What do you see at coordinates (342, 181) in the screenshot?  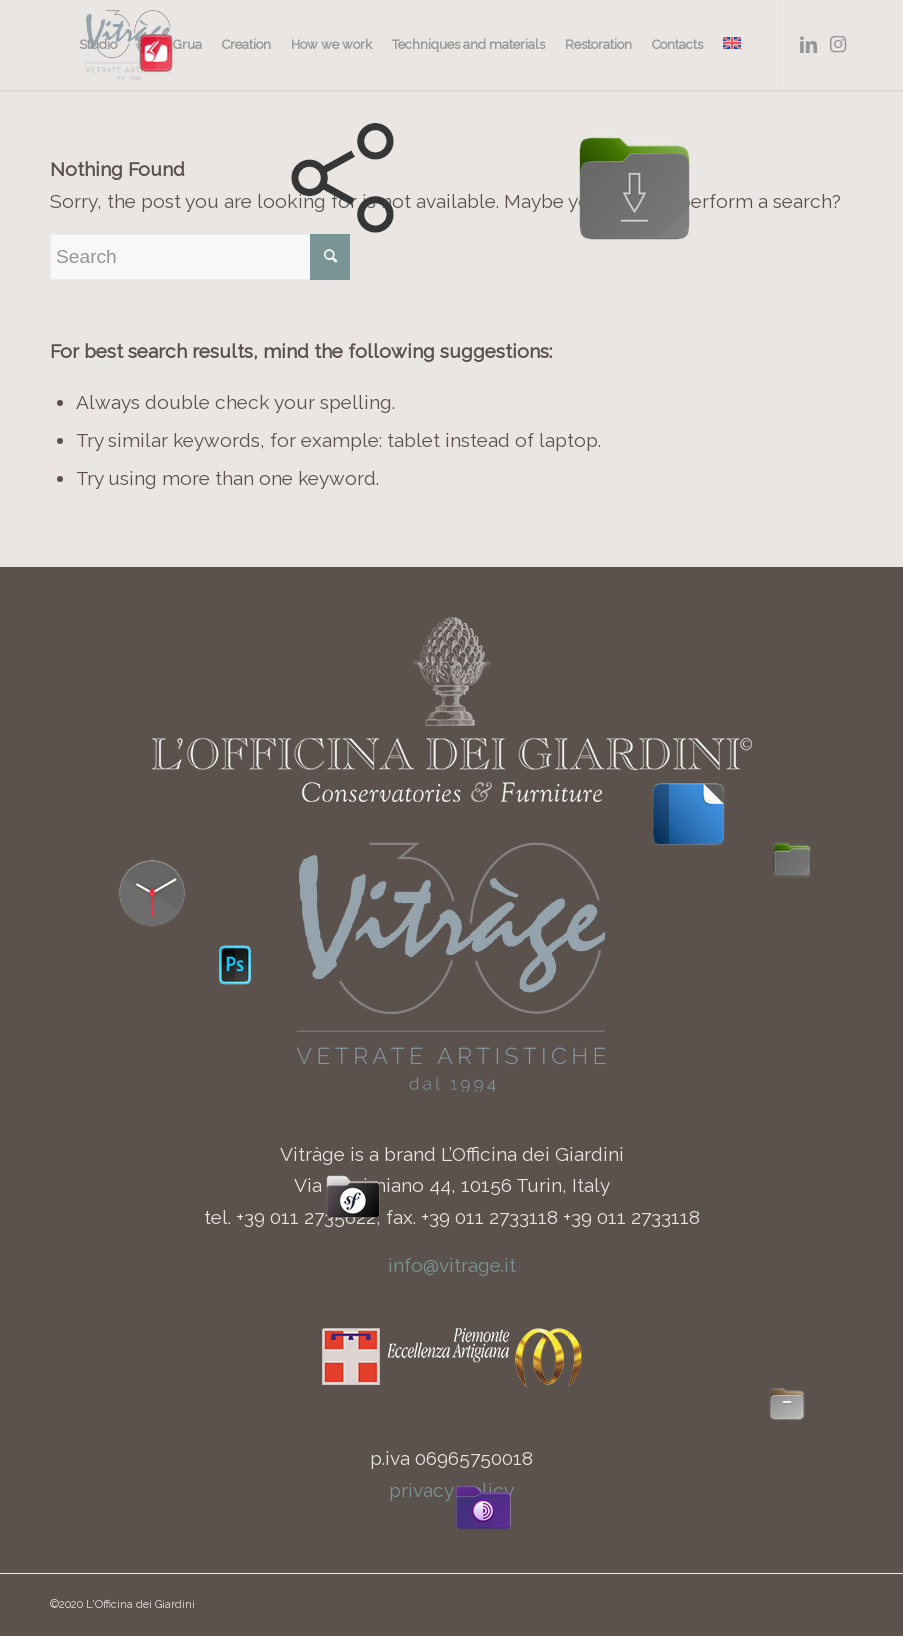 I see `access screen sharing or remote desktop settings` at bounding box center [342, 181].